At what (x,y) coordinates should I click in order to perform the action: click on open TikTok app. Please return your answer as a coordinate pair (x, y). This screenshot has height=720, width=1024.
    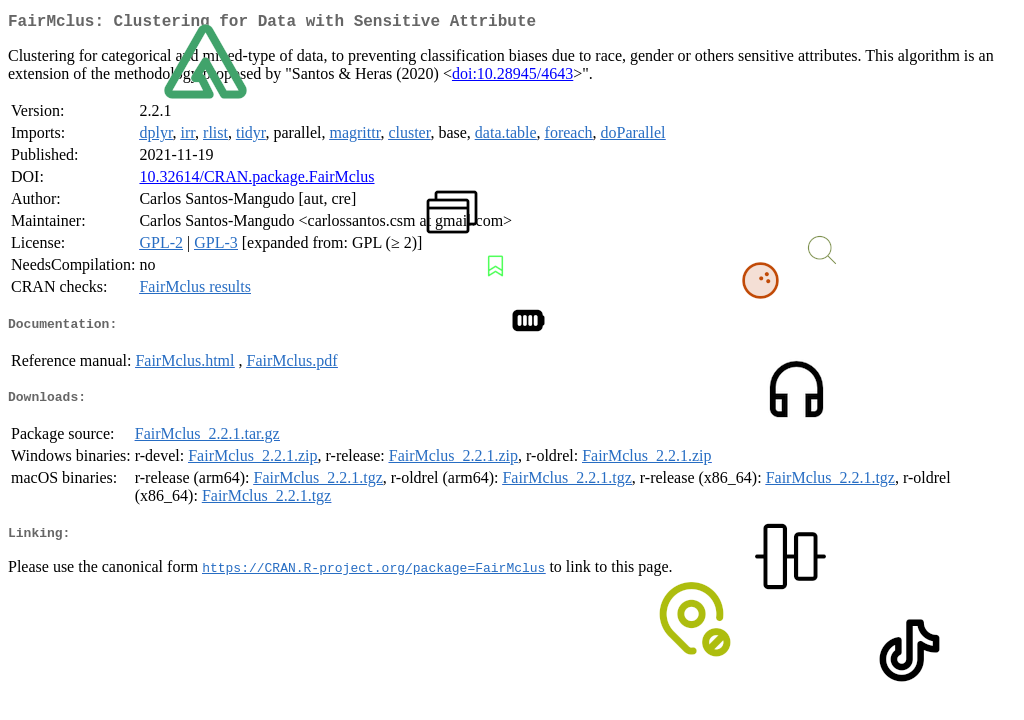
    Looking at the image, I should click on (909, 651).